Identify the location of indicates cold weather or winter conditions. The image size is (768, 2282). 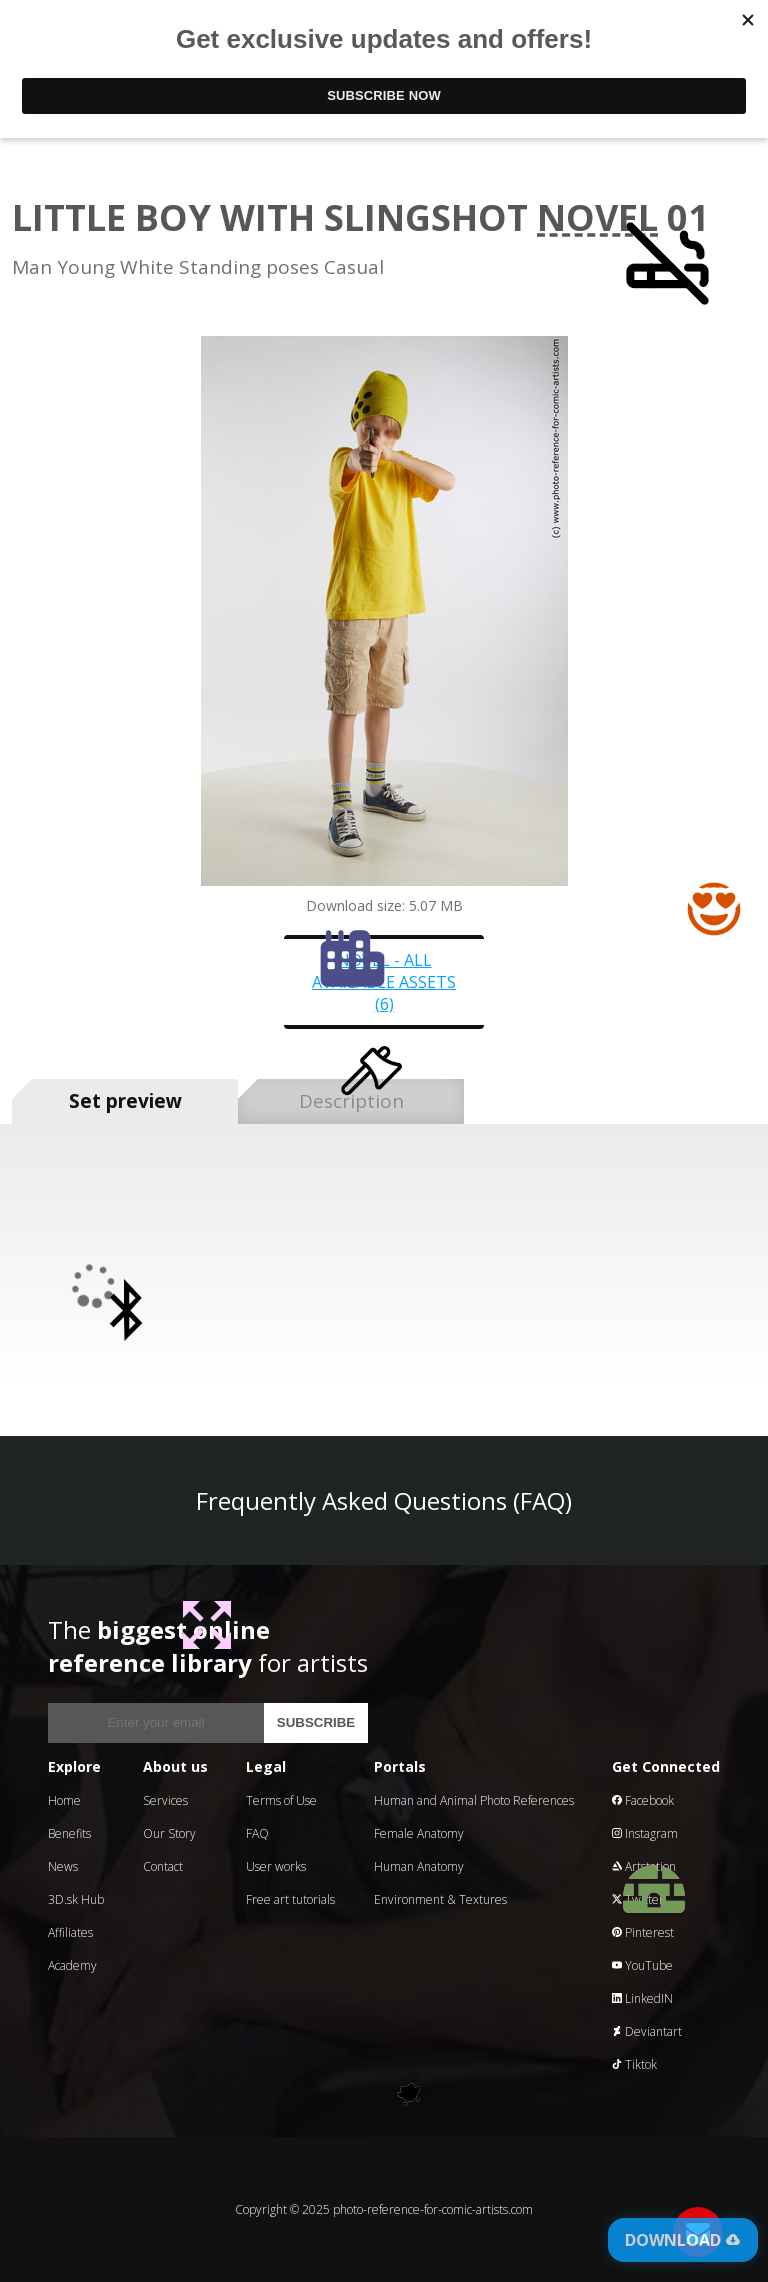
(654, 1889).